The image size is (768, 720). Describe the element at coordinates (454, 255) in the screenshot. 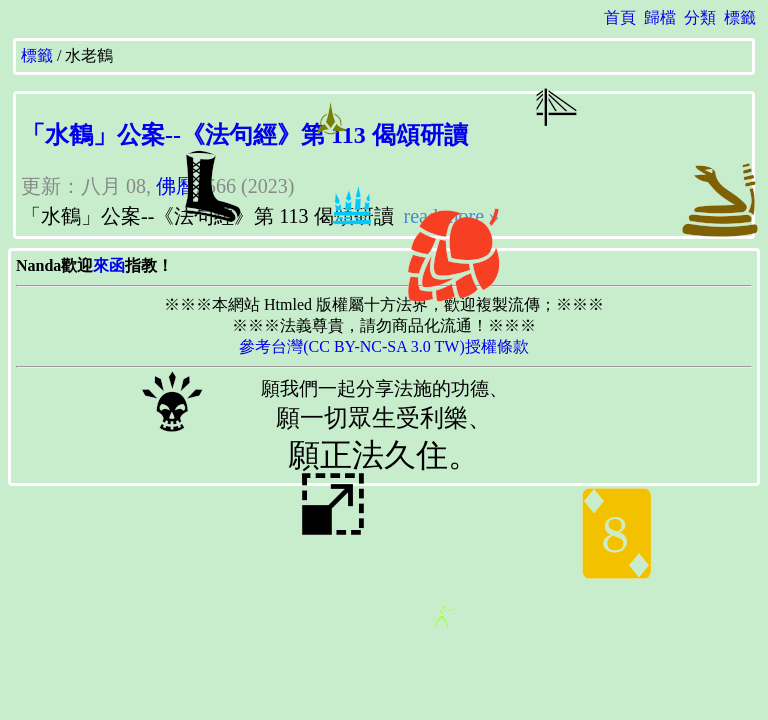

I see `indicates beer or brewing-related content` at that location.